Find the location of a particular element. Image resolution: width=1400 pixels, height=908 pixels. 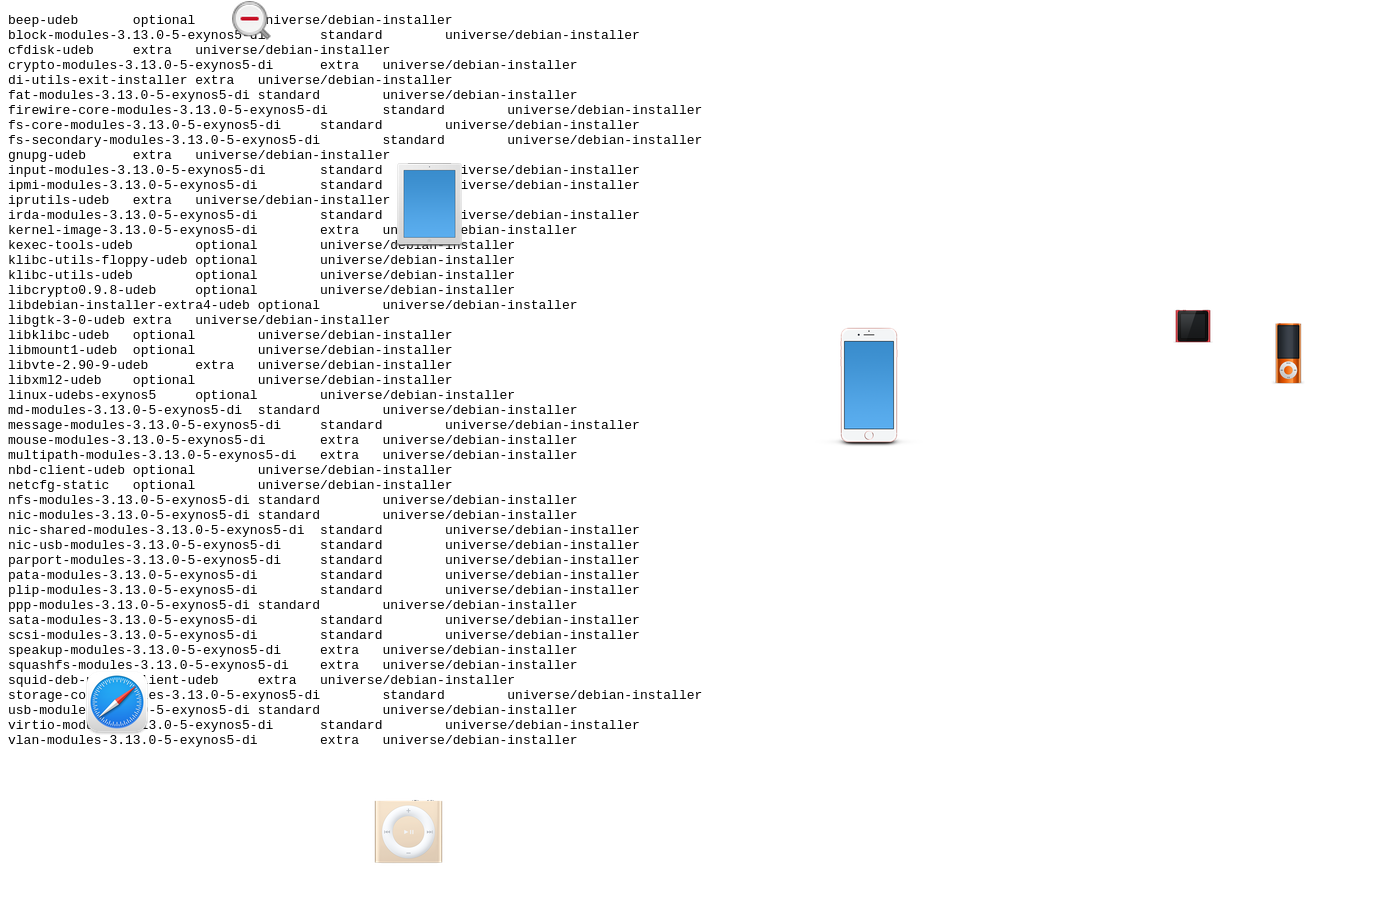

iPod nano device connected is located at coordinates (1288, 354).